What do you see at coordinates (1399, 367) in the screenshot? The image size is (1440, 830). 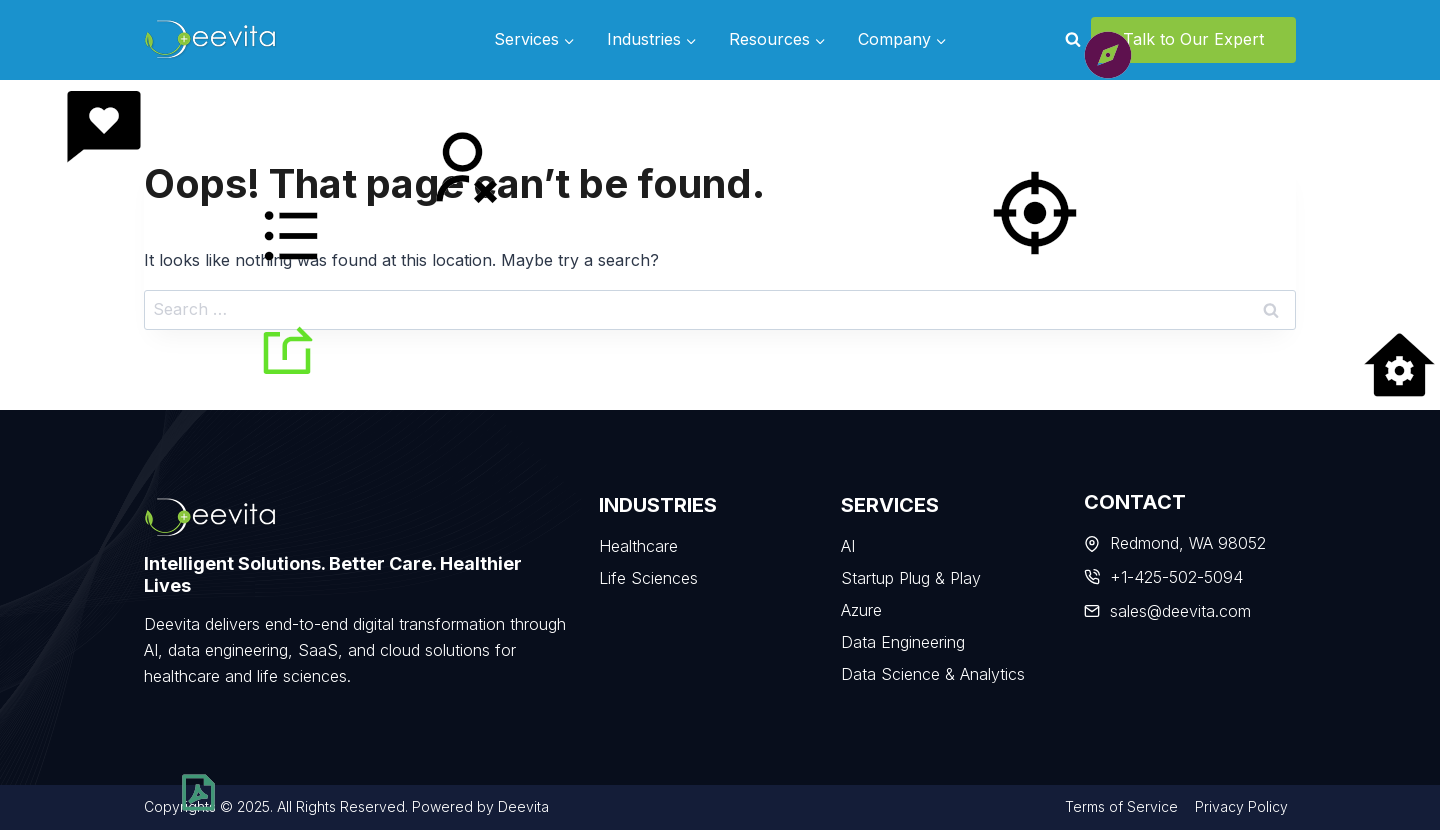 I see `access home or house settings` at bounding box center [1399, 367].